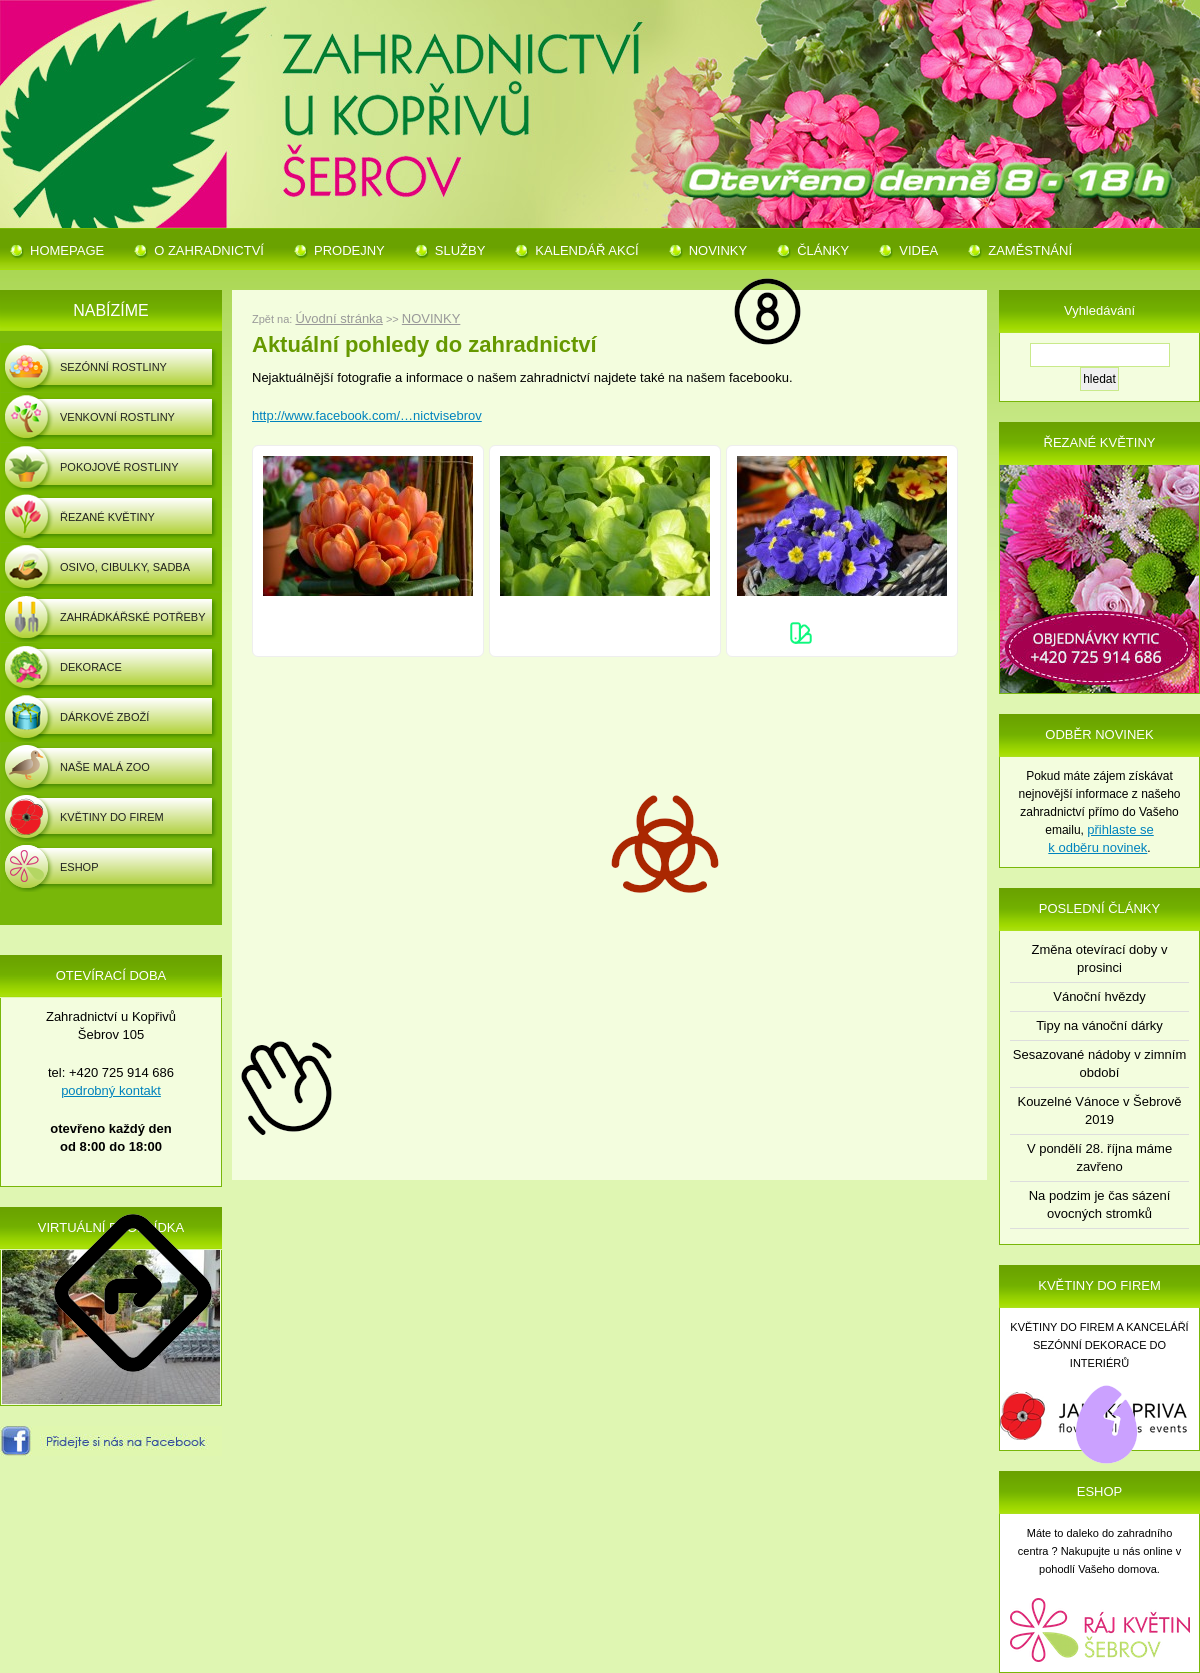 The width and height of the screenshot is (1200, 1673). What do you see at coordinates (286, 1086) in the screenshot?
I see `send a greeting or say hello` at bounding box center [286, 1086].